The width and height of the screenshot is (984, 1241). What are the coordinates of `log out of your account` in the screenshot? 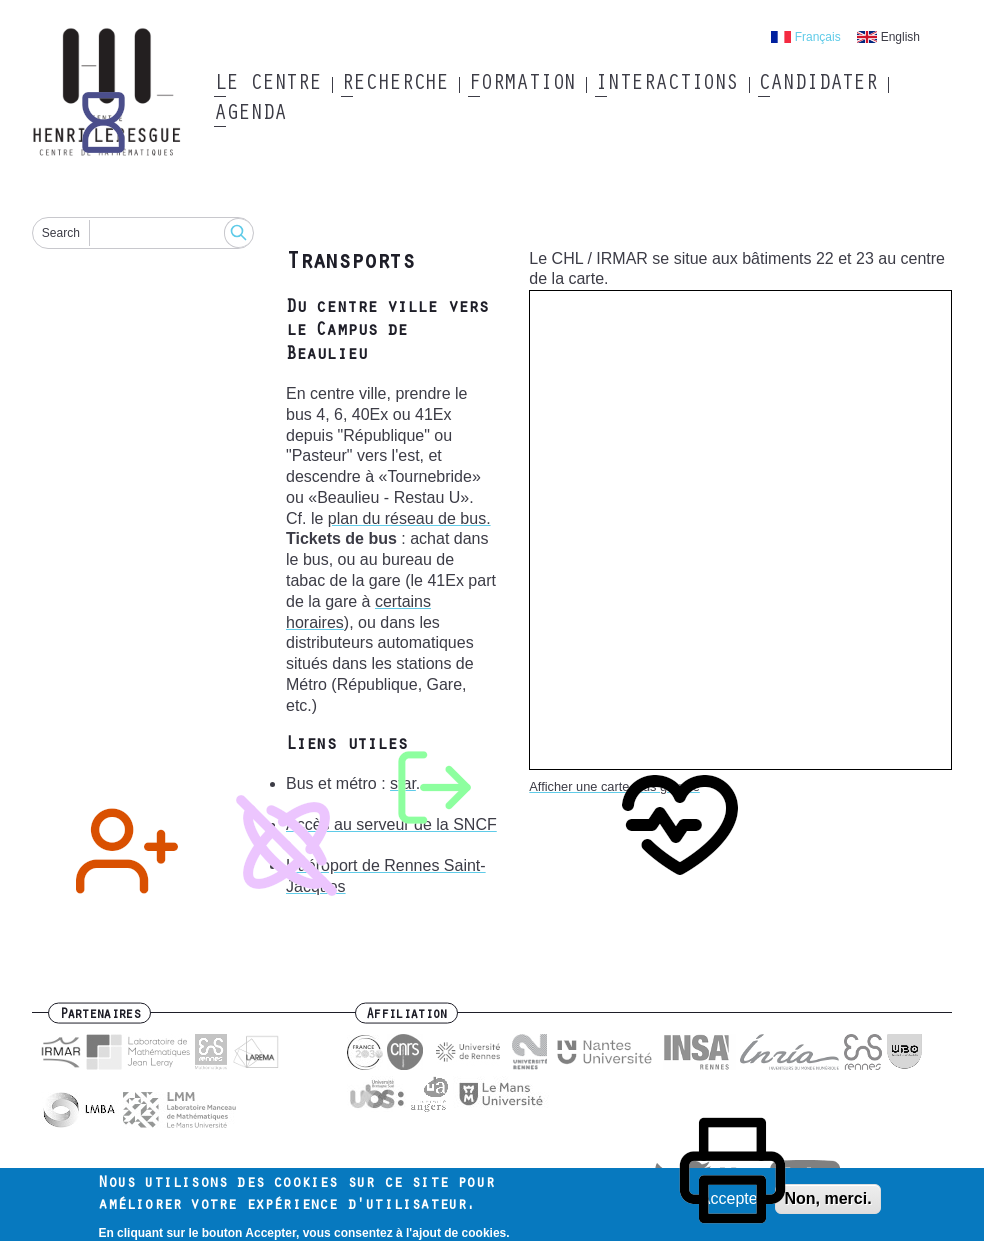 It's located at (434, 787).